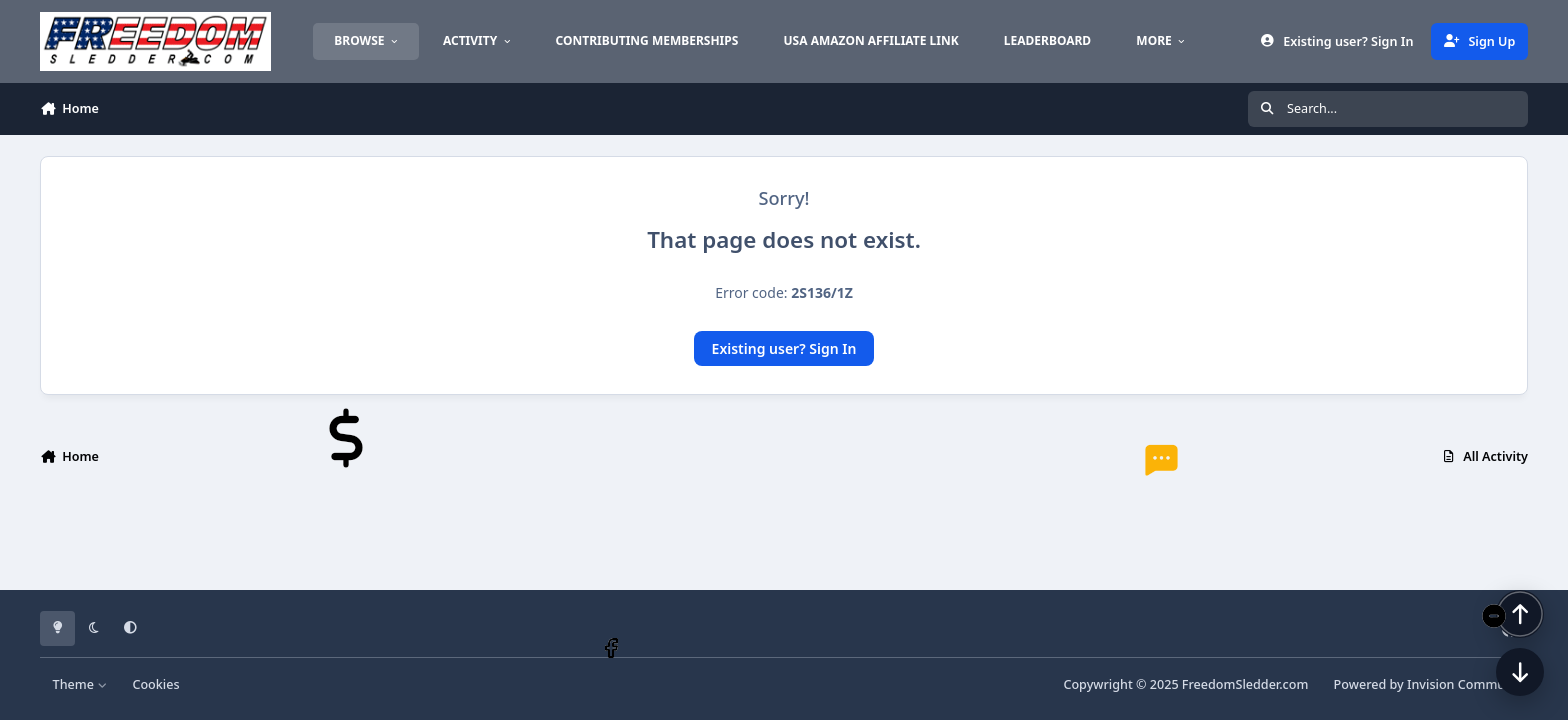 Image resolution: width=1568 pixels, height=720 pixels. What do you see at coordinates (346, 438) in the screenshot?
I see `view pricing or payment options` at bounding box center [346, 438].